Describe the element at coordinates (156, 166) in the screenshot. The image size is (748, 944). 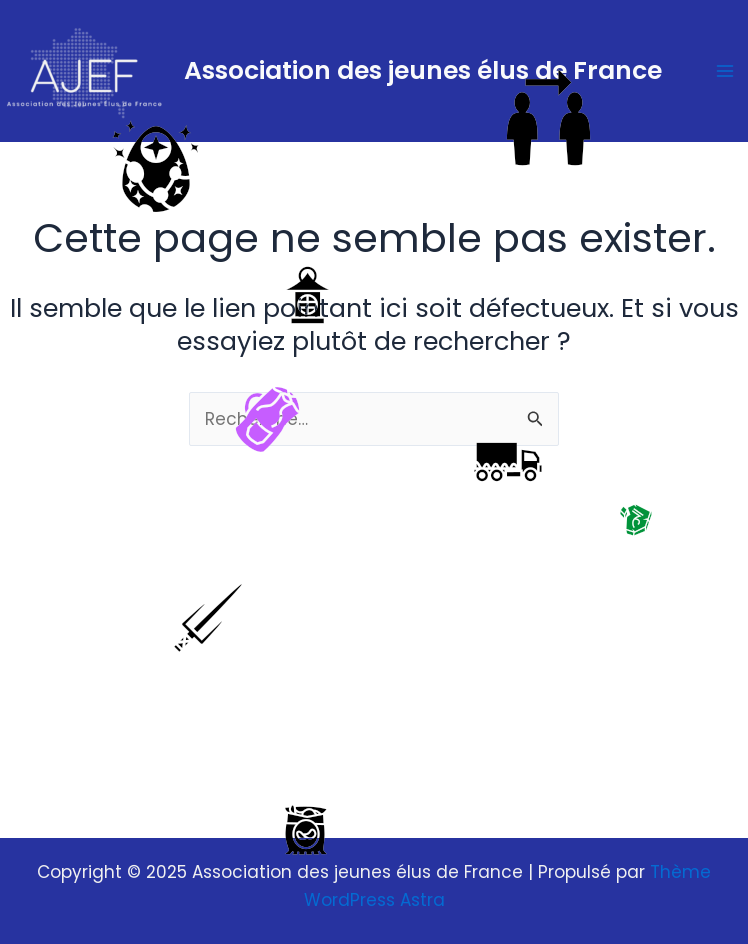
I see `a cosmic or celestial themed collectible item` at that location.